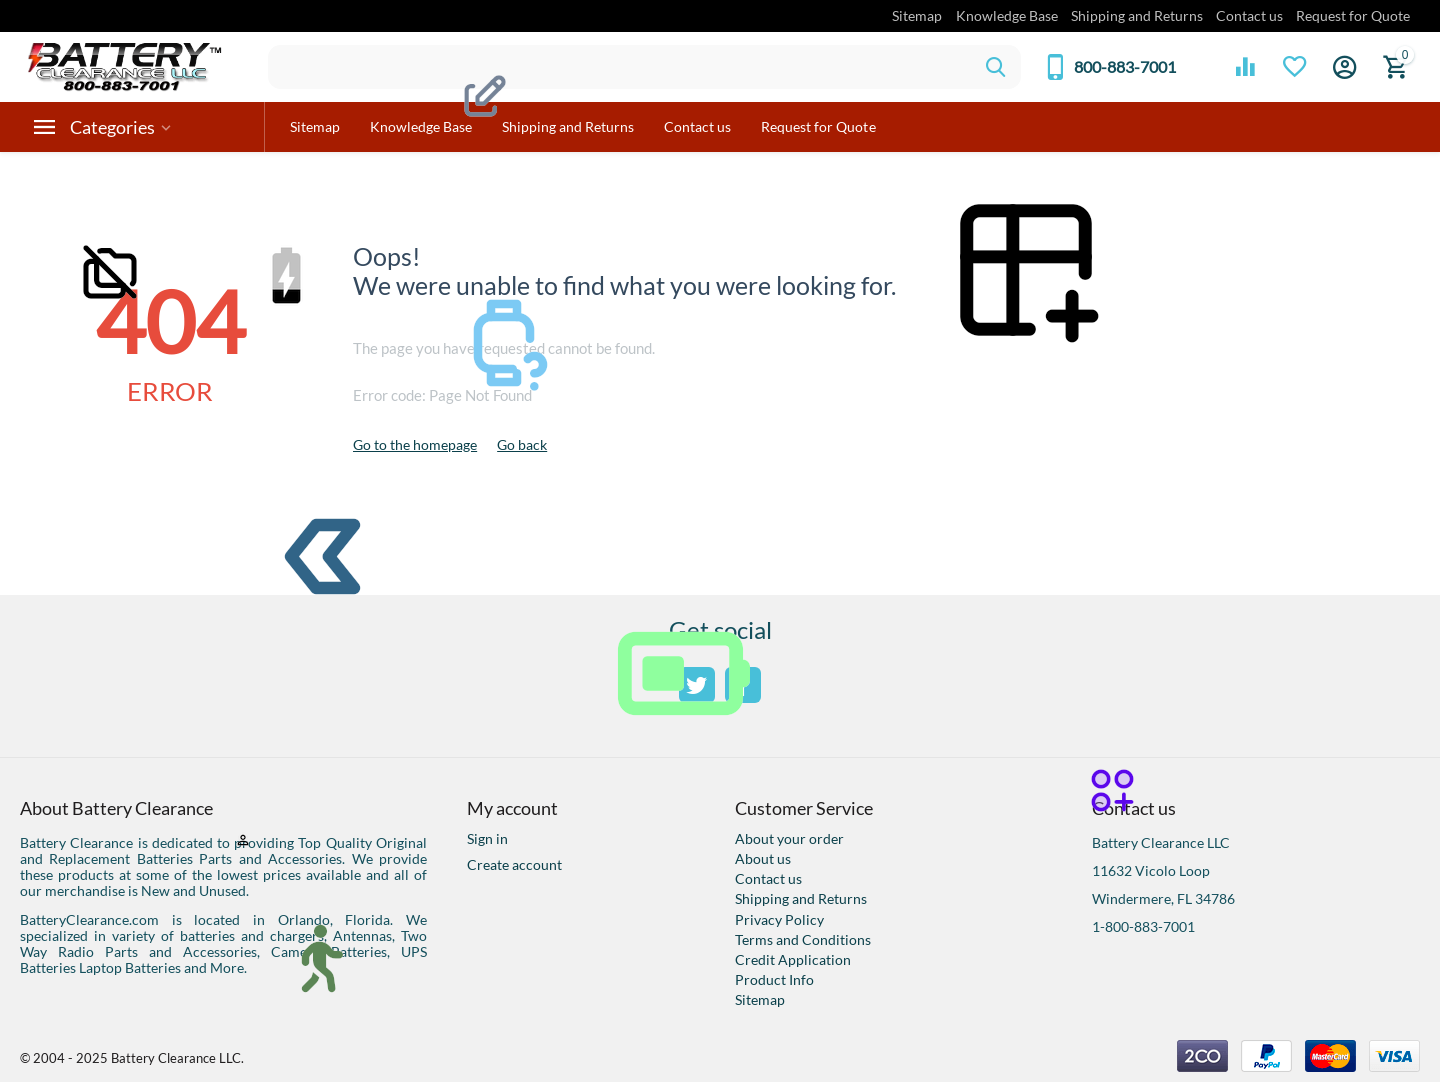 The height and width of the screenshot is (1082, 1440). Describe the element at coordinates (110, 272) in the screenshot. I see `folders are disabled or unavailable` at that location.